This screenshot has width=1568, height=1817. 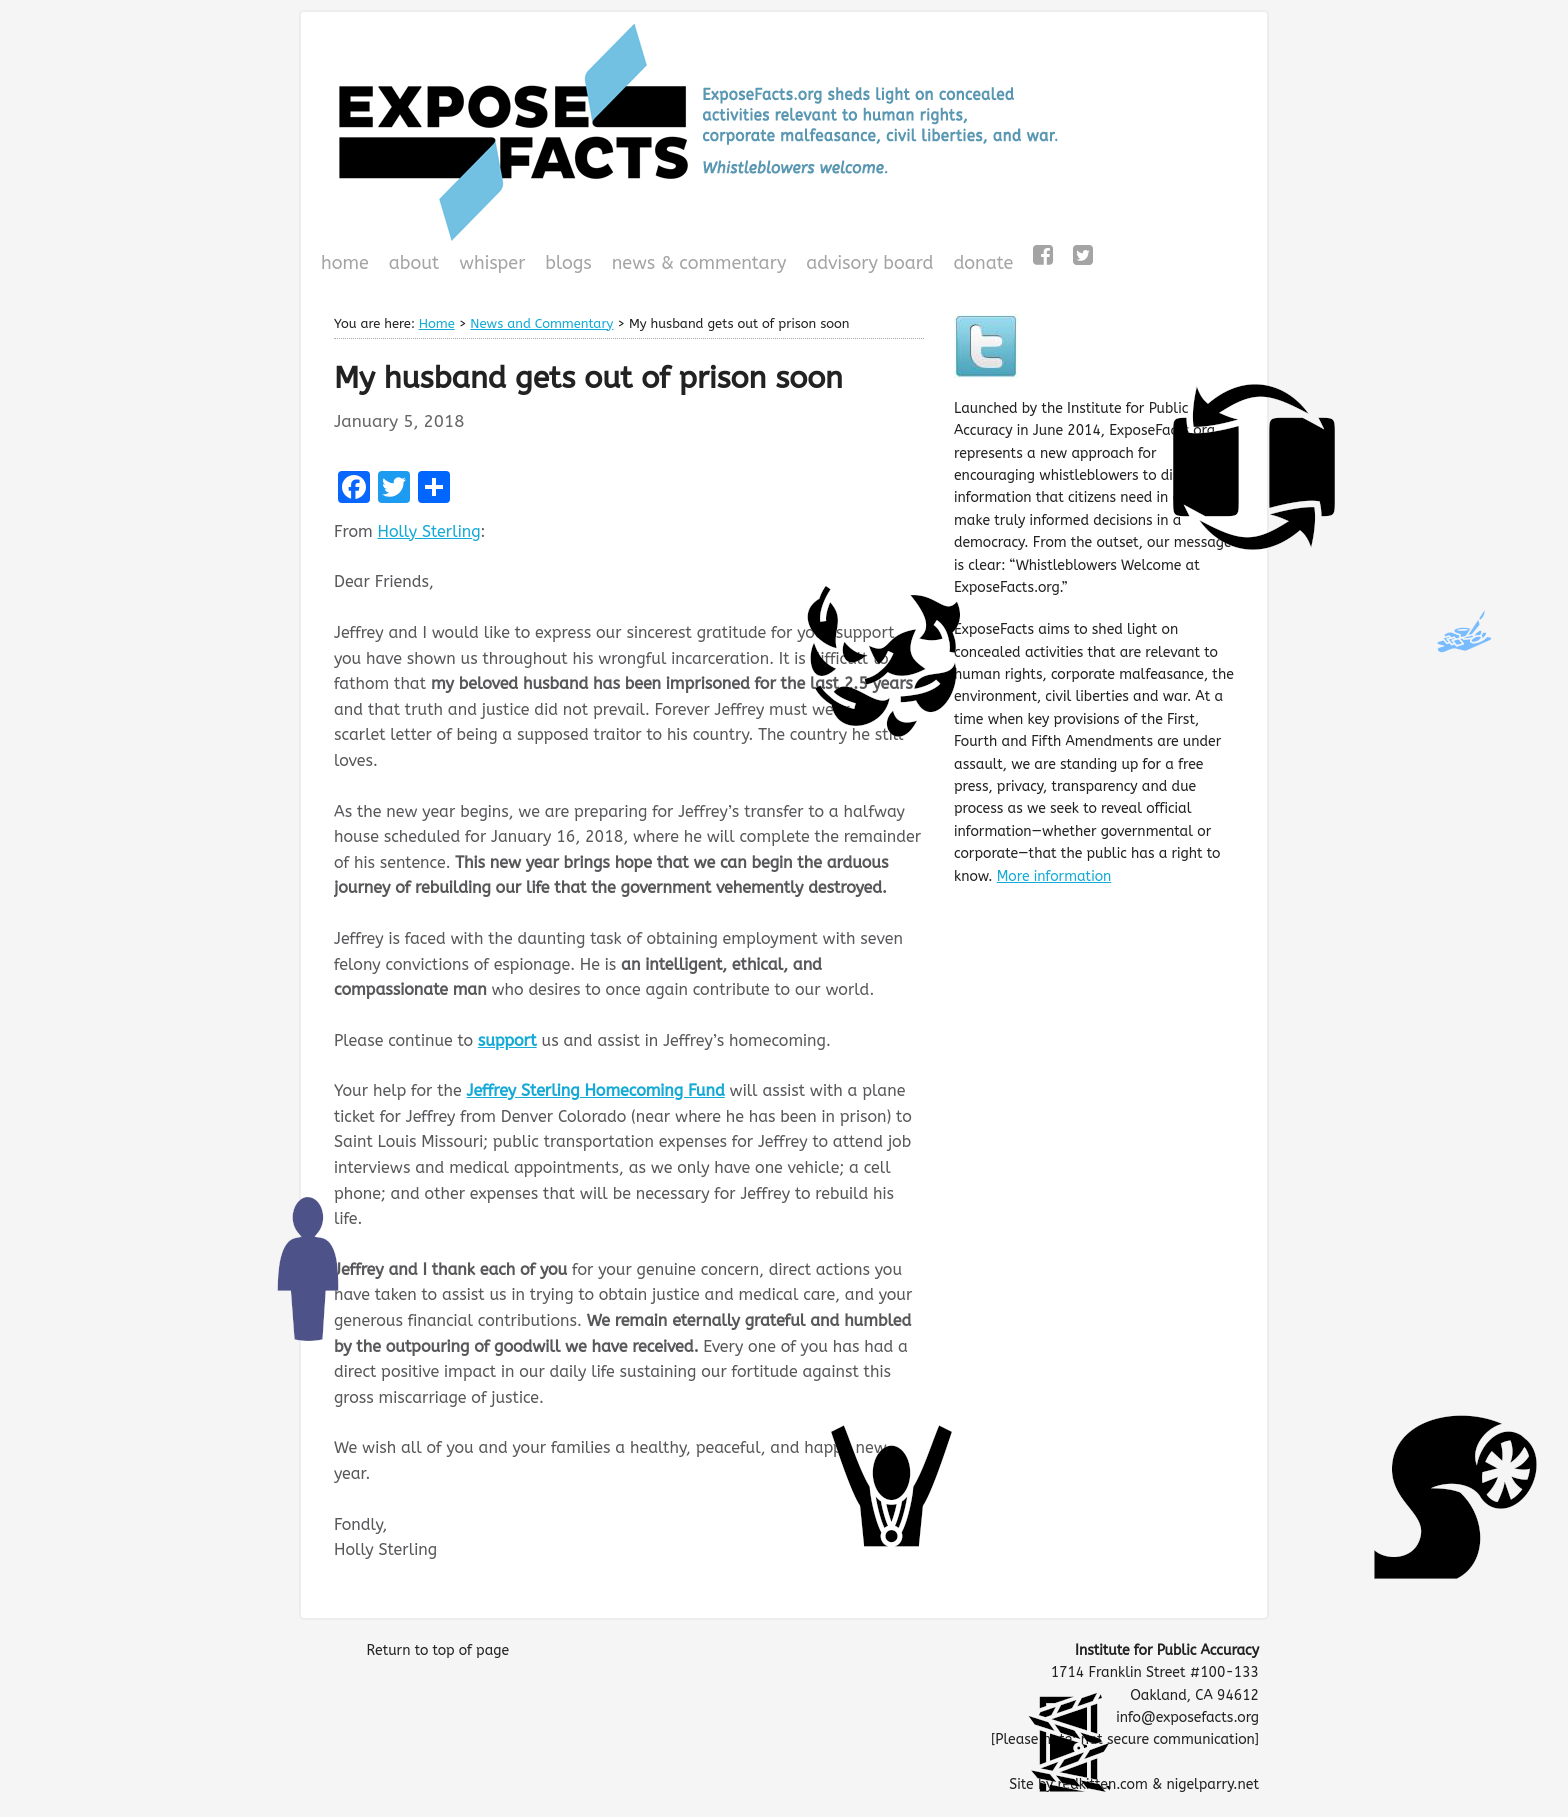 What do you see at coordinates (1068, 1742) in the screenshot?
I see `indicates a restricted or off-limits area` at bounding box center [1068, 1742].